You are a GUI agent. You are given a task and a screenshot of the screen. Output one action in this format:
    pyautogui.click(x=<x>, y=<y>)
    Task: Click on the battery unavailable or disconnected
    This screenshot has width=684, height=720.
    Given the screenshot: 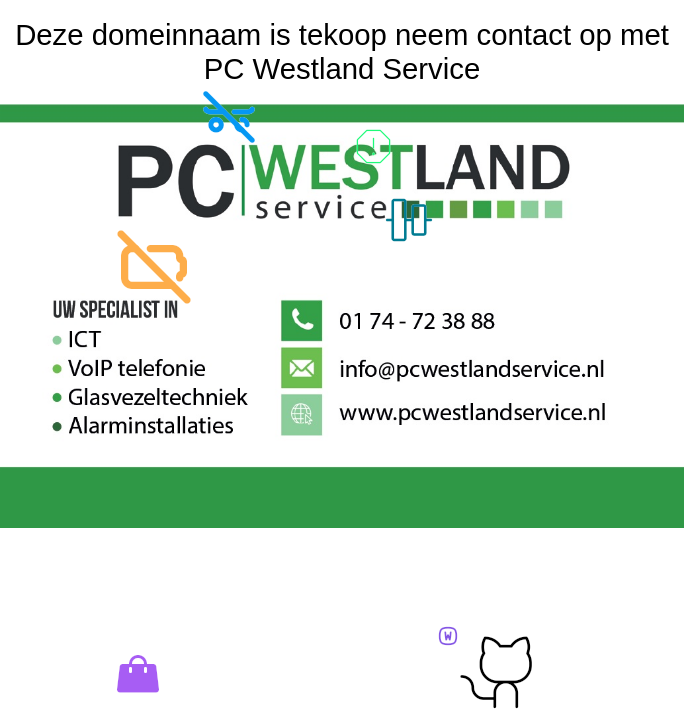 What is the action you would take?
    pyautogui.click(x=154, y=267)
    